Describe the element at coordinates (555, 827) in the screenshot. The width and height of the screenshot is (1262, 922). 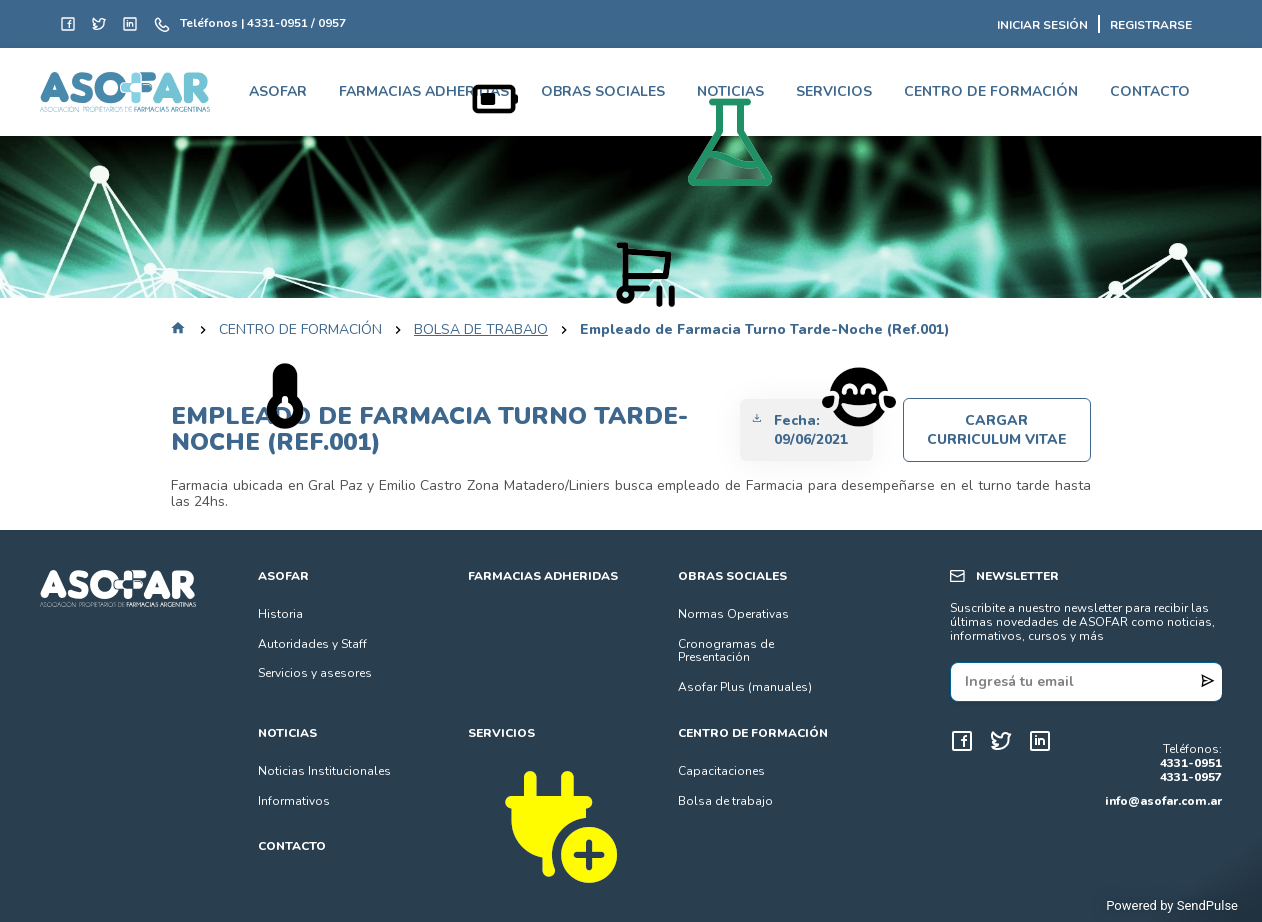
I see `add a new power connection or device` at that location.